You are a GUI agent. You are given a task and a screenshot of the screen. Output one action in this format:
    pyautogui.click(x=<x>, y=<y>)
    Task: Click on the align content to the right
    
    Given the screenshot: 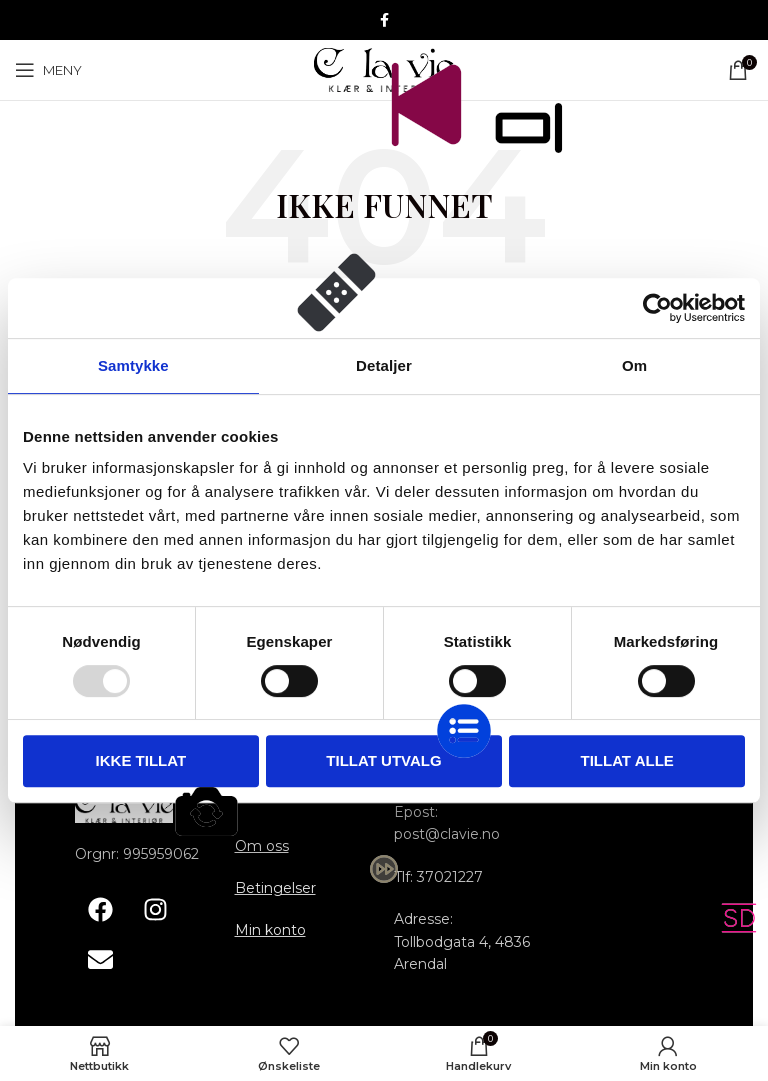 What is the action you would take?
    pyautogui.click(x=530, y=128)
    